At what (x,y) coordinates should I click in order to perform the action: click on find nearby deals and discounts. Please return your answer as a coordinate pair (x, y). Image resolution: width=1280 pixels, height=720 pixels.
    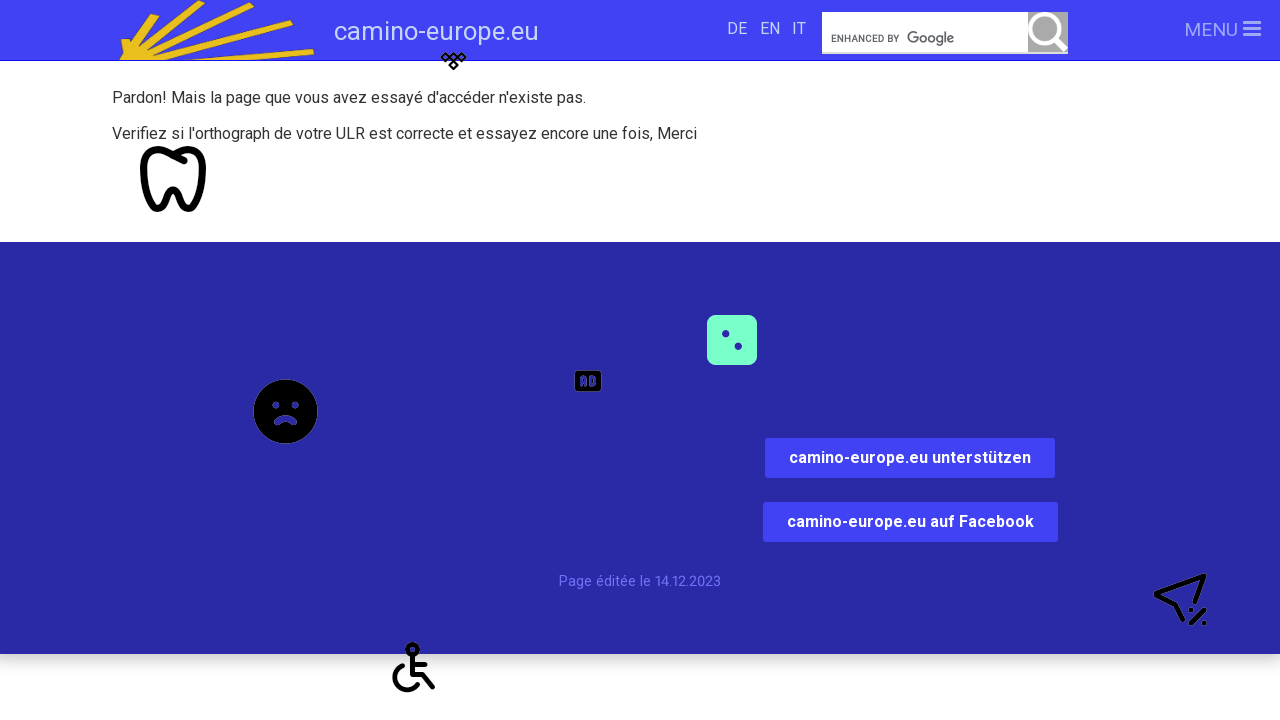
    Looking at the image, I should click on (1180, 599).